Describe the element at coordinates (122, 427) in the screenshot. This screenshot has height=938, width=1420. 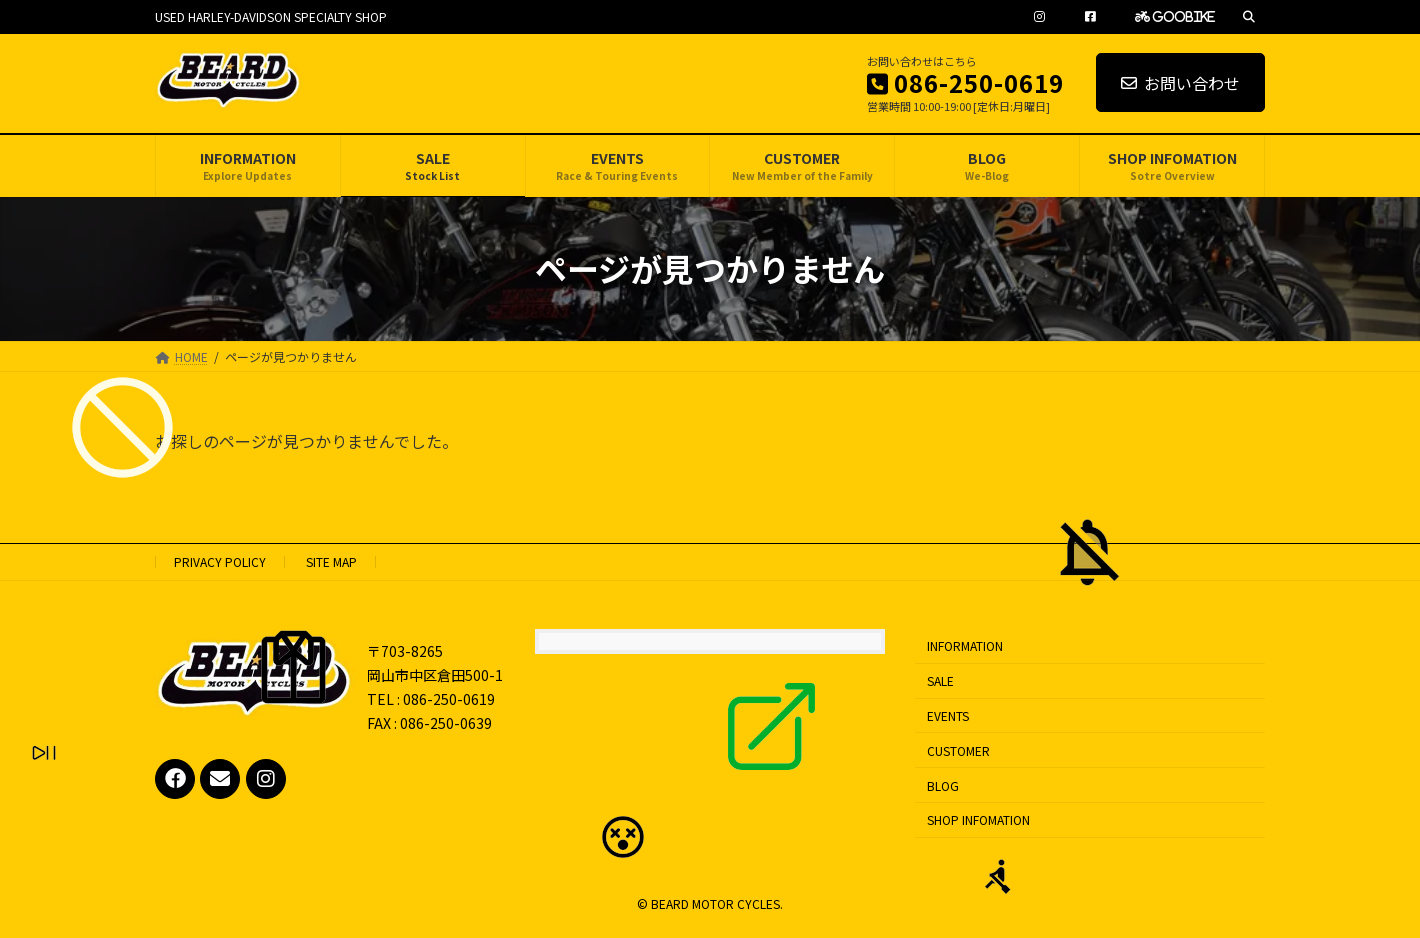
I see `indicates a blocked or prohibited action` at that location.